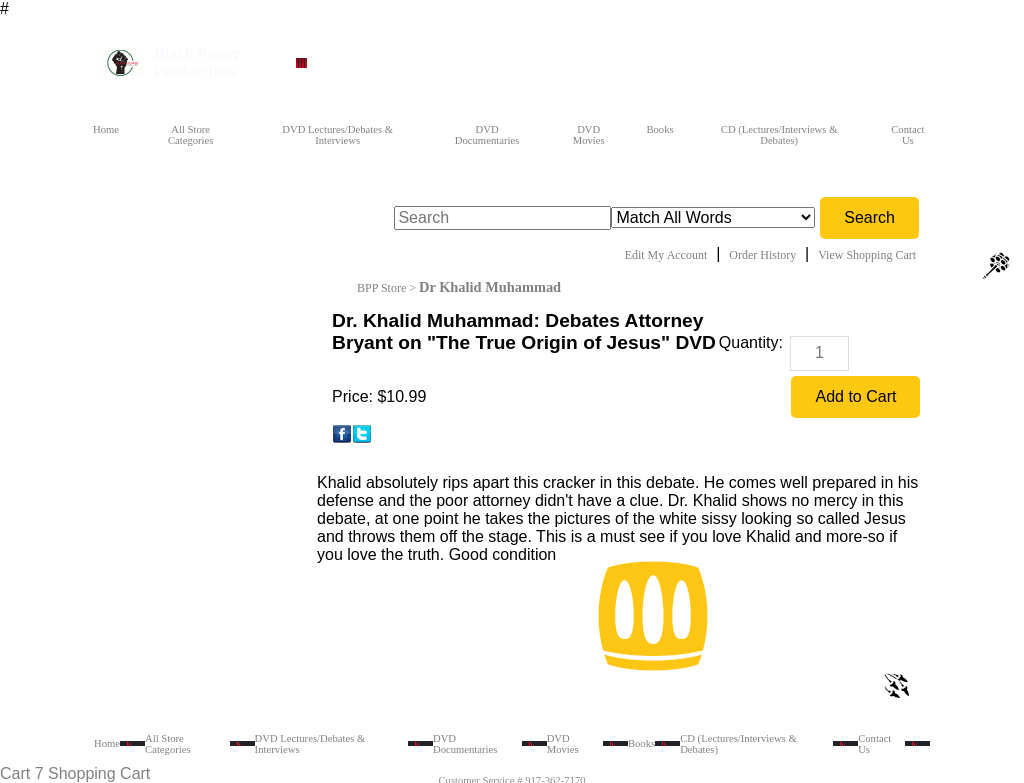 The height and width of the screenshot is (783, 1024). I want to click on select grenade weapon in inventory, so click(996, 266).